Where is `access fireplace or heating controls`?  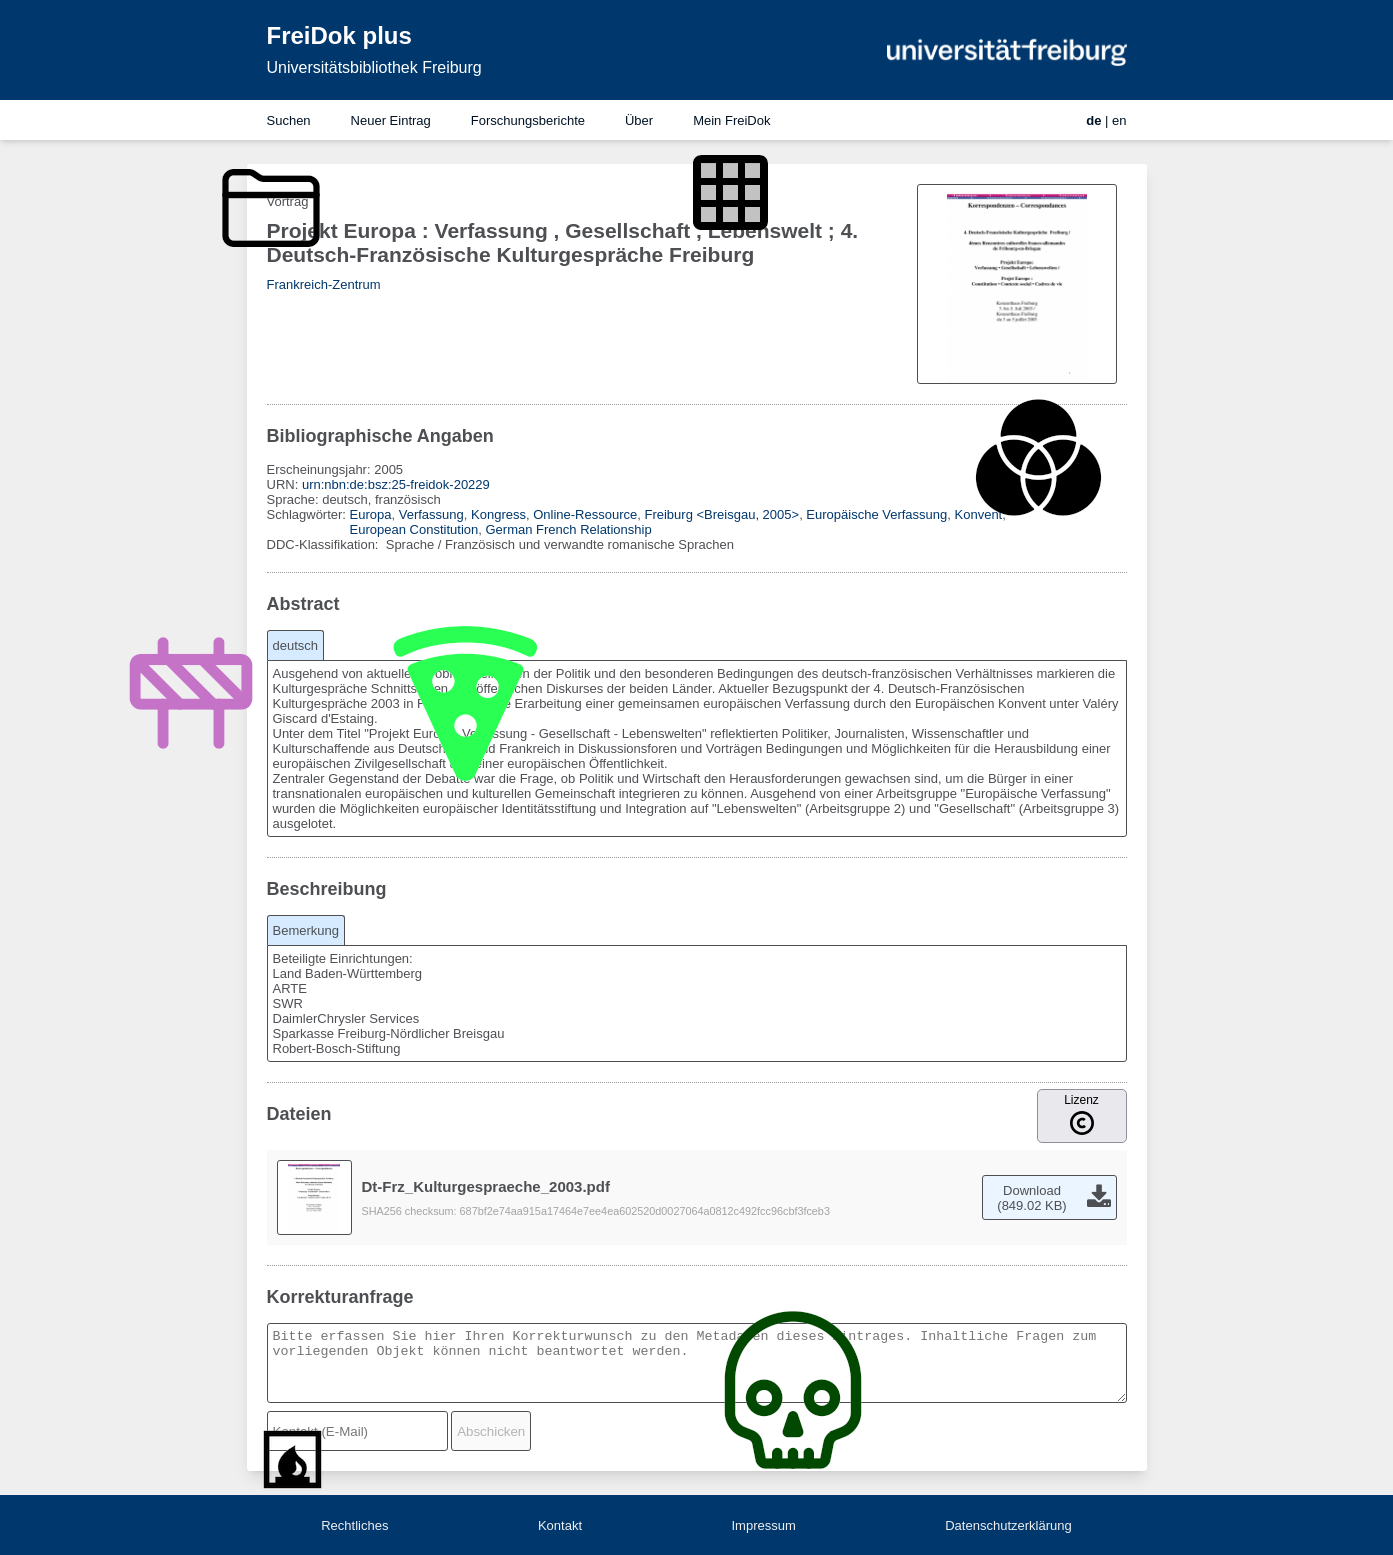 access fireplace or heating controls is located at coordinates (292, 1459).